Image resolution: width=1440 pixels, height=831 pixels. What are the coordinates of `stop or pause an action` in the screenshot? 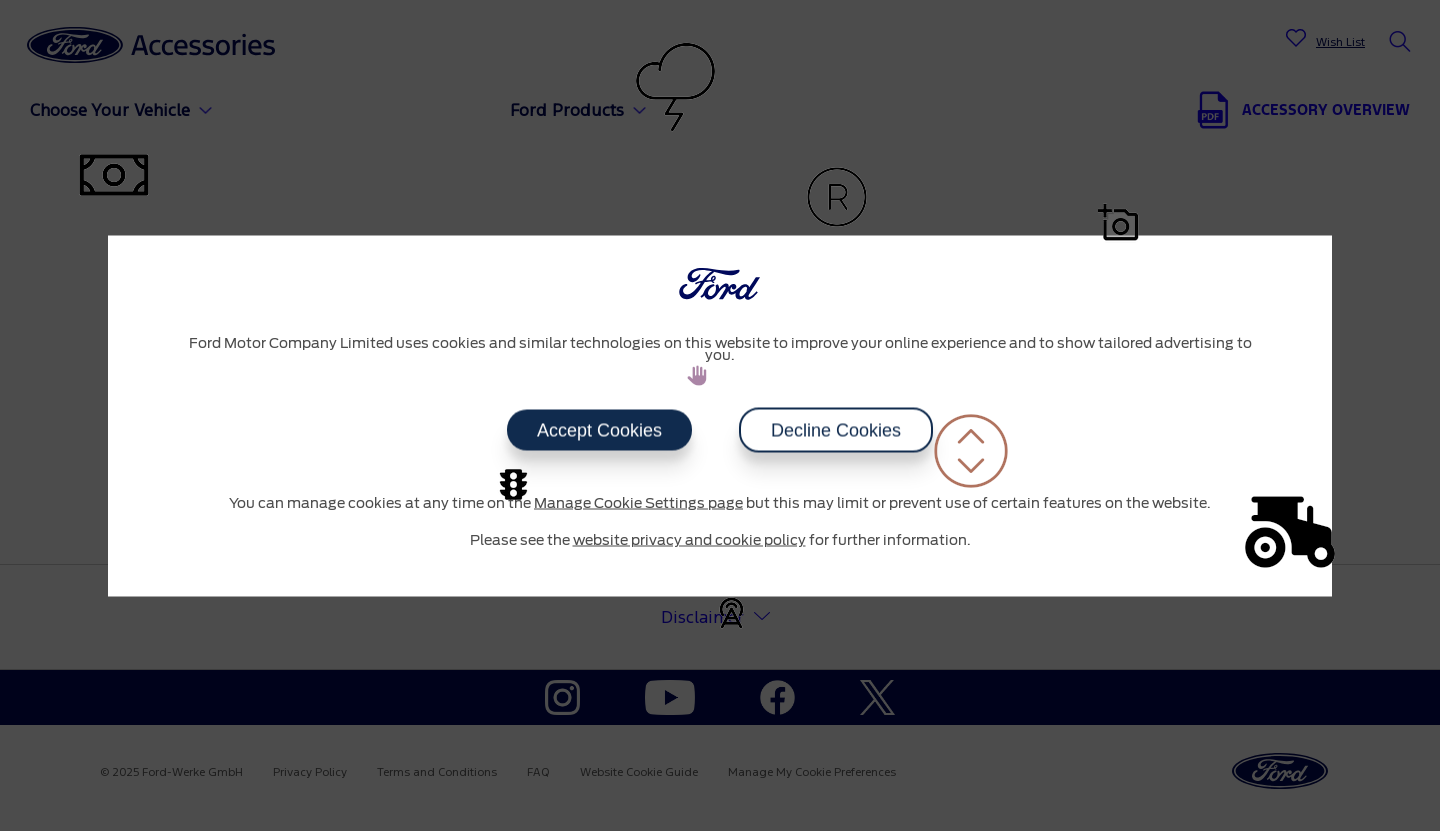 It's located at (697, 375).